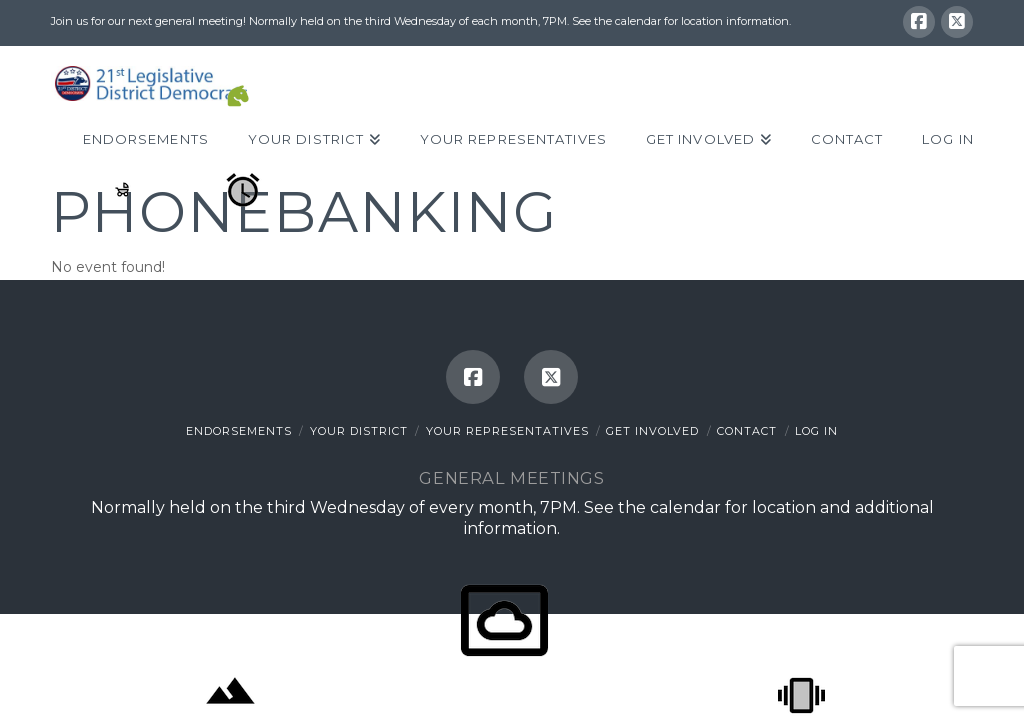 Image resolution: width=1024 pixels, height=720 pixels. What do you see at coordinates (122, 189) in the screenshot?
I see `indicates child-friendly or family-friendly location` at bounding box center [122, 189].